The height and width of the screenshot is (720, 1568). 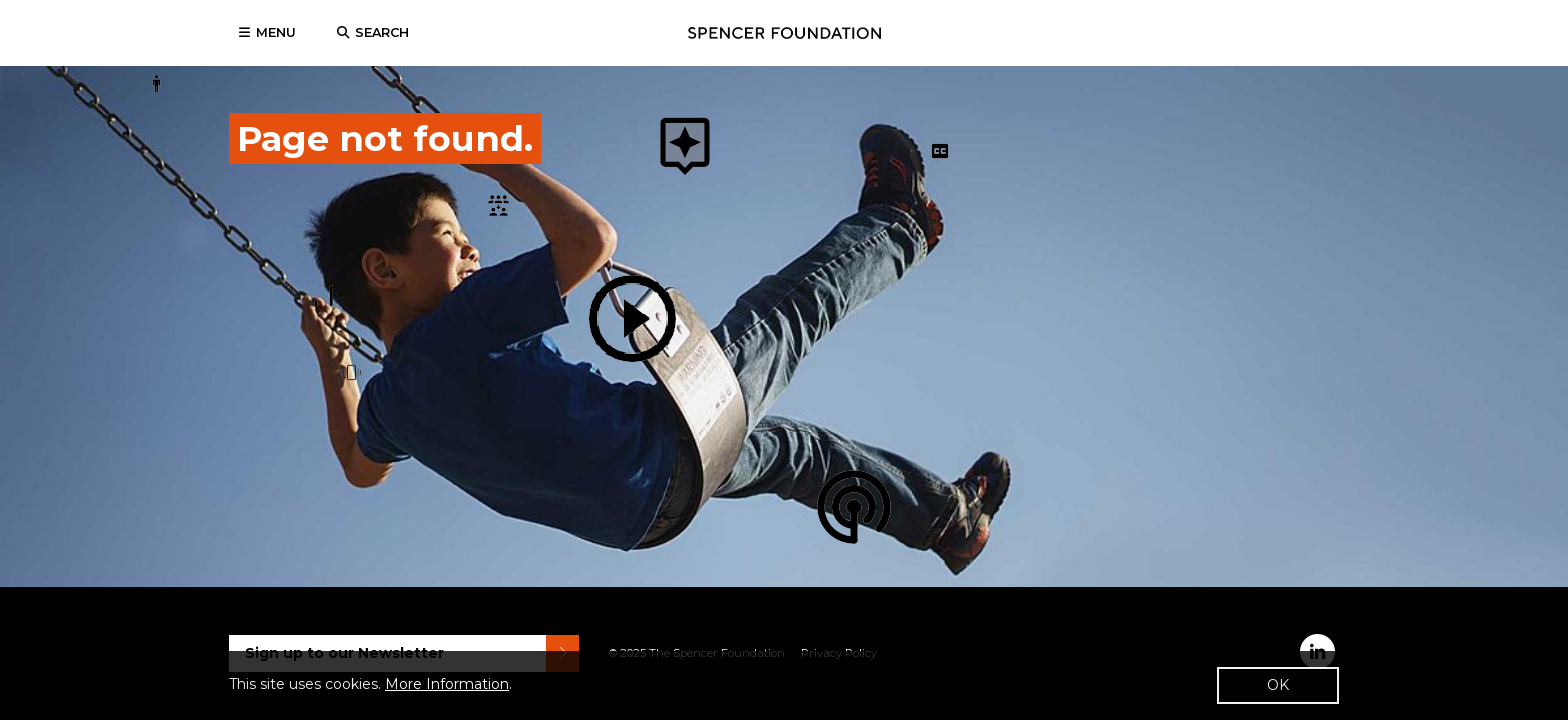 What do you see at coordinates (685, 145) in the screenshot?
I see `access AI assistant or smart suggestions` at bounding box center [685, 145].